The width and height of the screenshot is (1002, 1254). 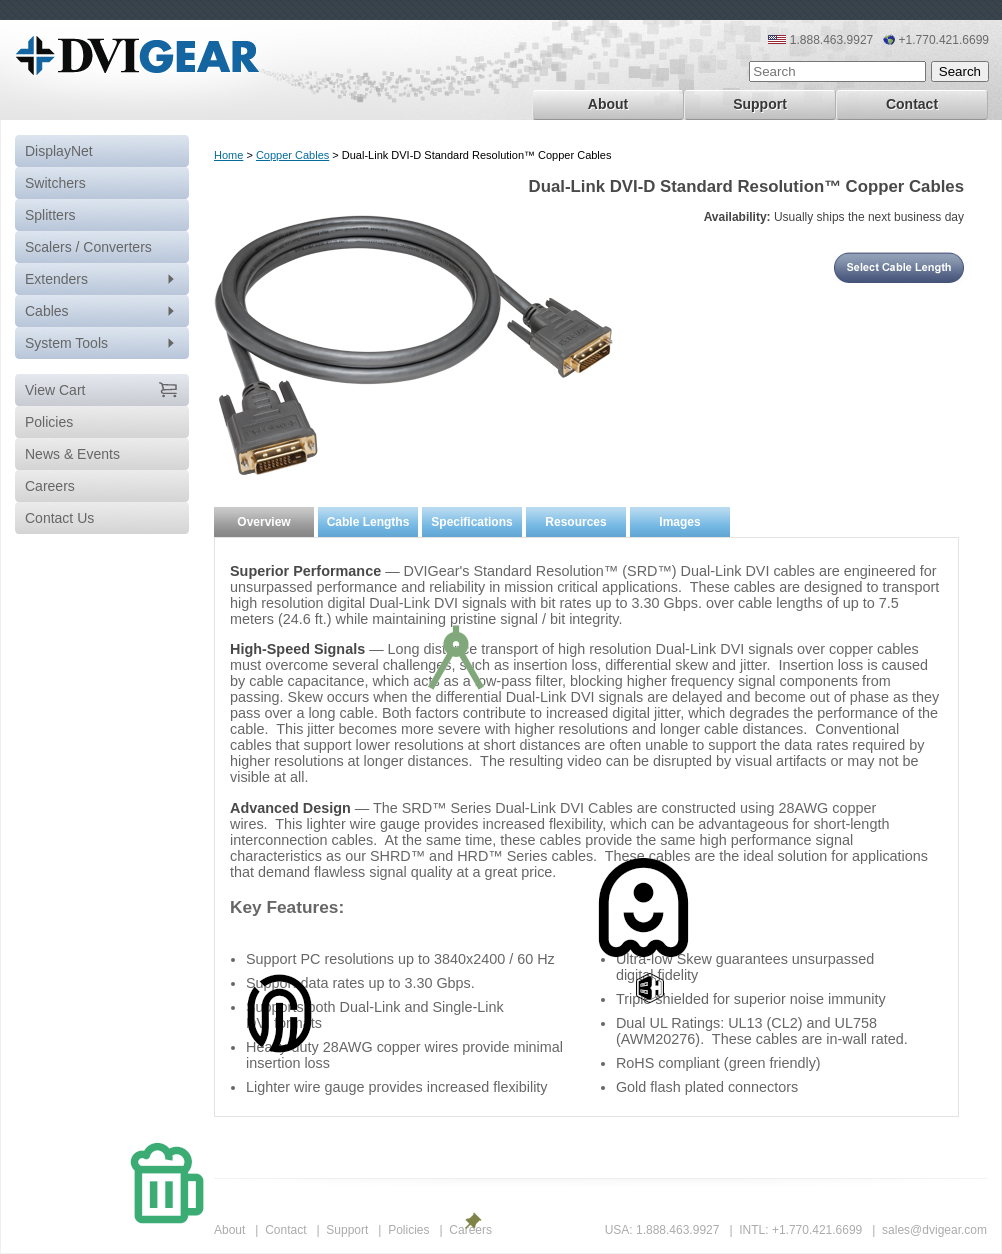 I want to click on pin an item to keep it visible, so click(x=472, y=1221).